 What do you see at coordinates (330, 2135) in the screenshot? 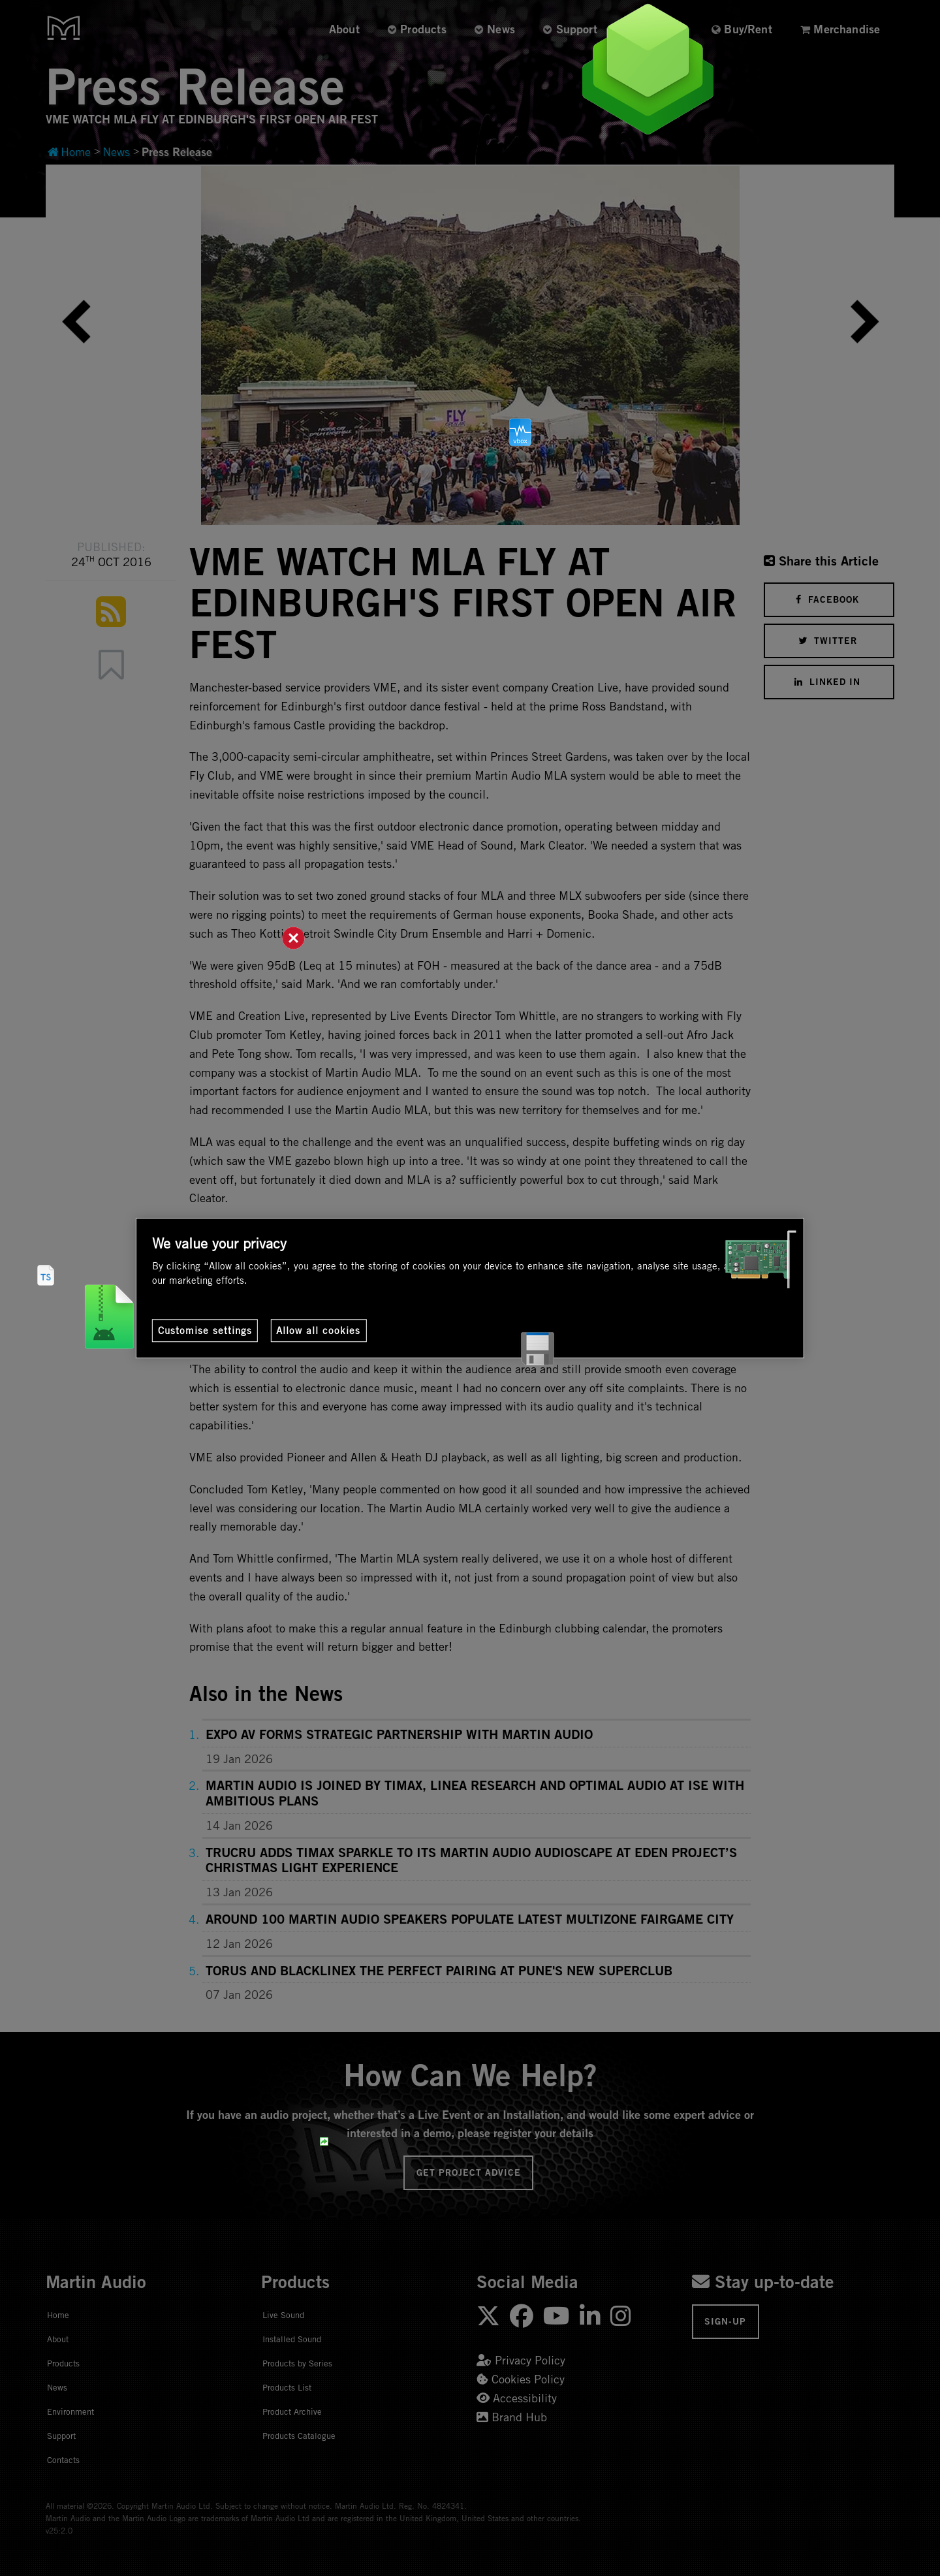
I see `indicates a shared file or folder` at bounding box center [330, 2135].